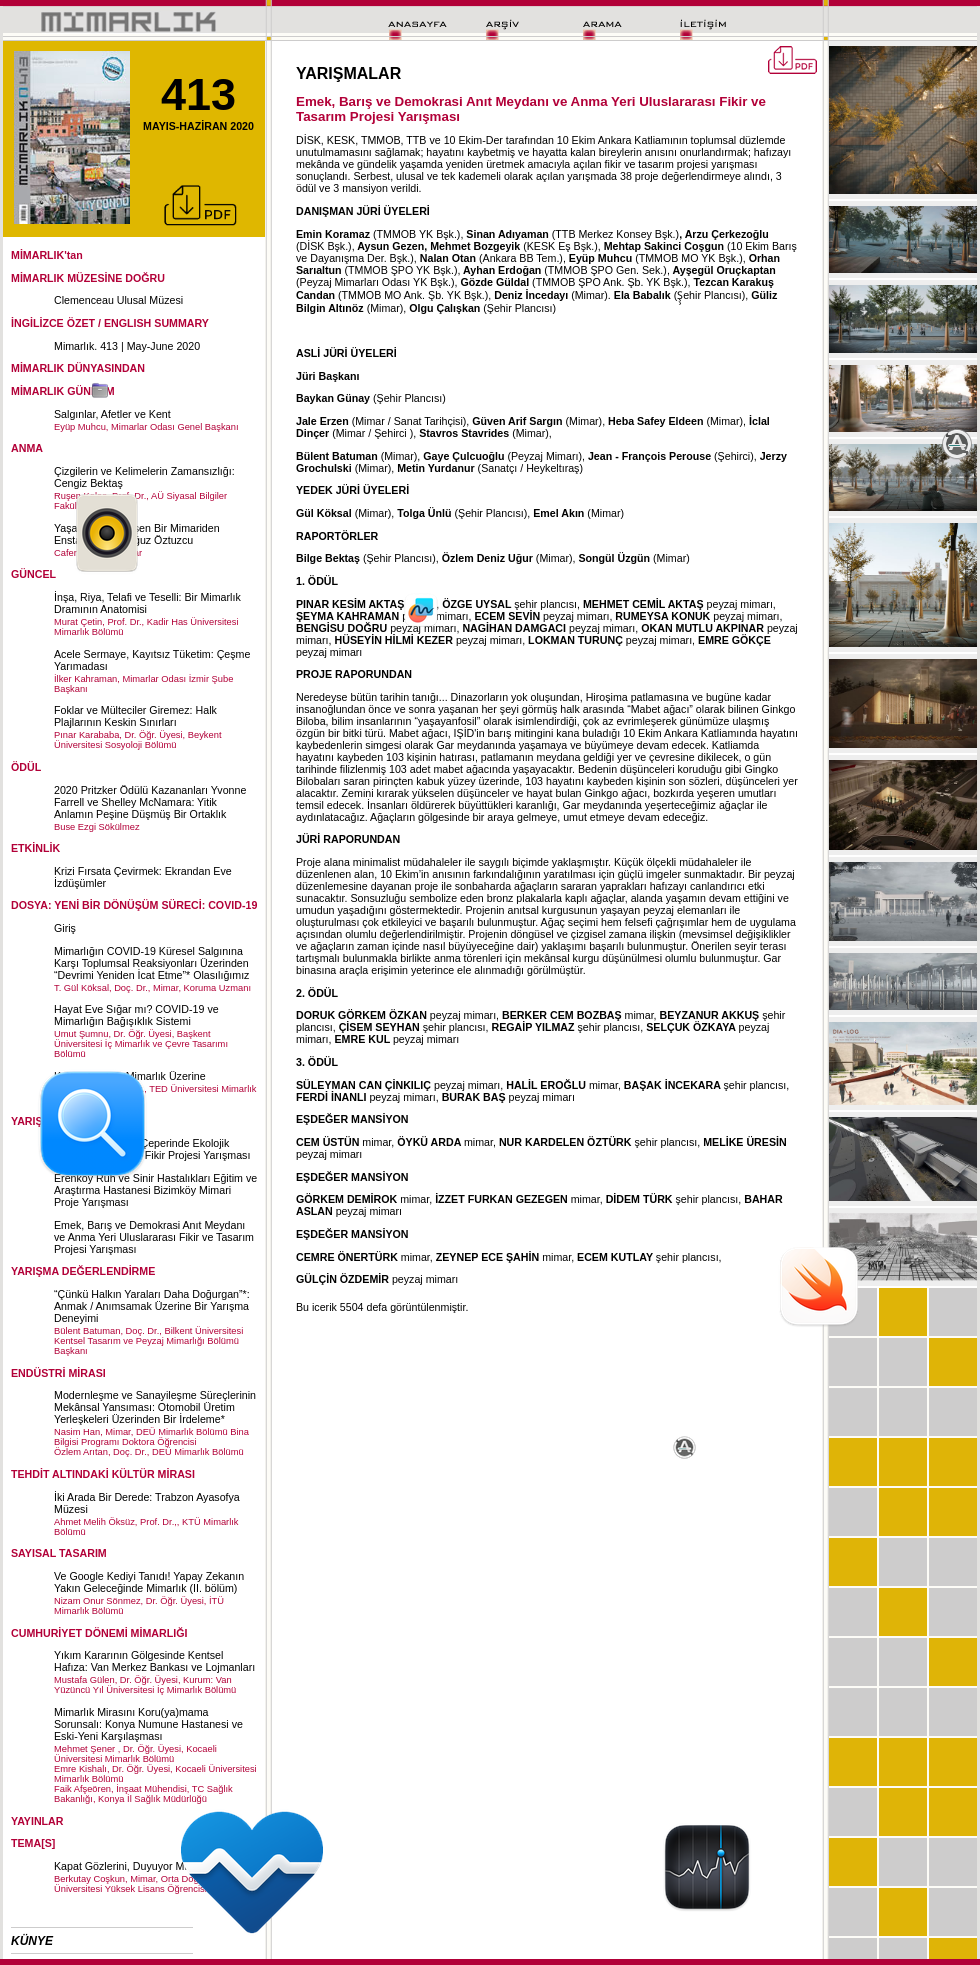 The height and width of the screenshot is (1965, 980). What do you see at coordinates (252, 1871) in the screenshot?
I see `open the health app` at bounding box center [252, 1871].